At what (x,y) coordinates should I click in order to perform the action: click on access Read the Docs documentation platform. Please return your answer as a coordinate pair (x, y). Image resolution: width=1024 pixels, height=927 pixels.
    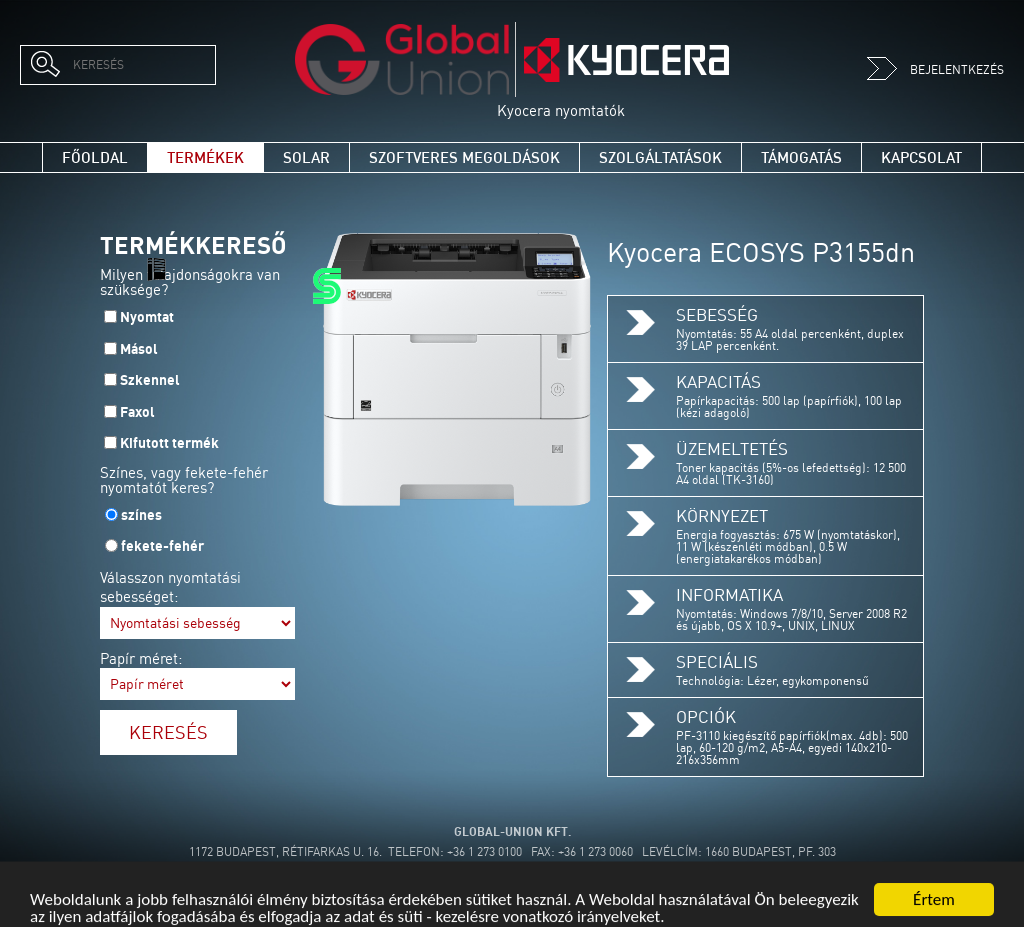
    Looking at the image, I should click on (156, 269).